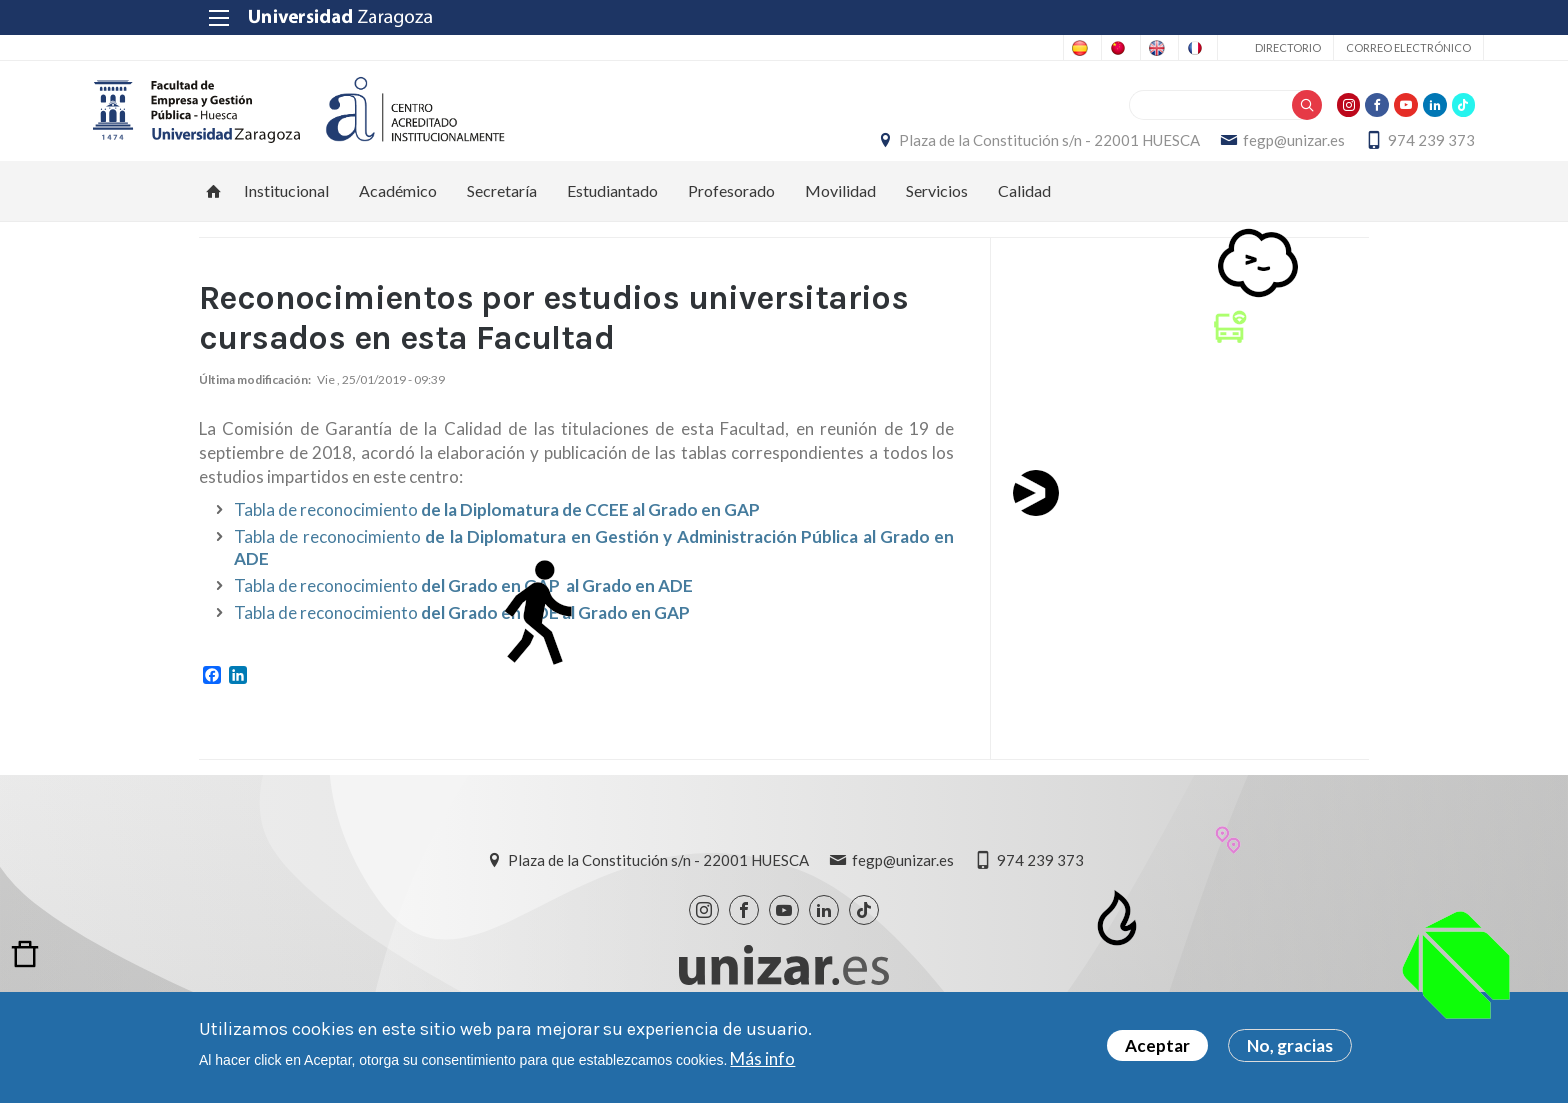 This screenshot has width=1568, height=1103. Describe the element at coordinates (537, 611) in the screenshot. I see `select walking directions` at that location.